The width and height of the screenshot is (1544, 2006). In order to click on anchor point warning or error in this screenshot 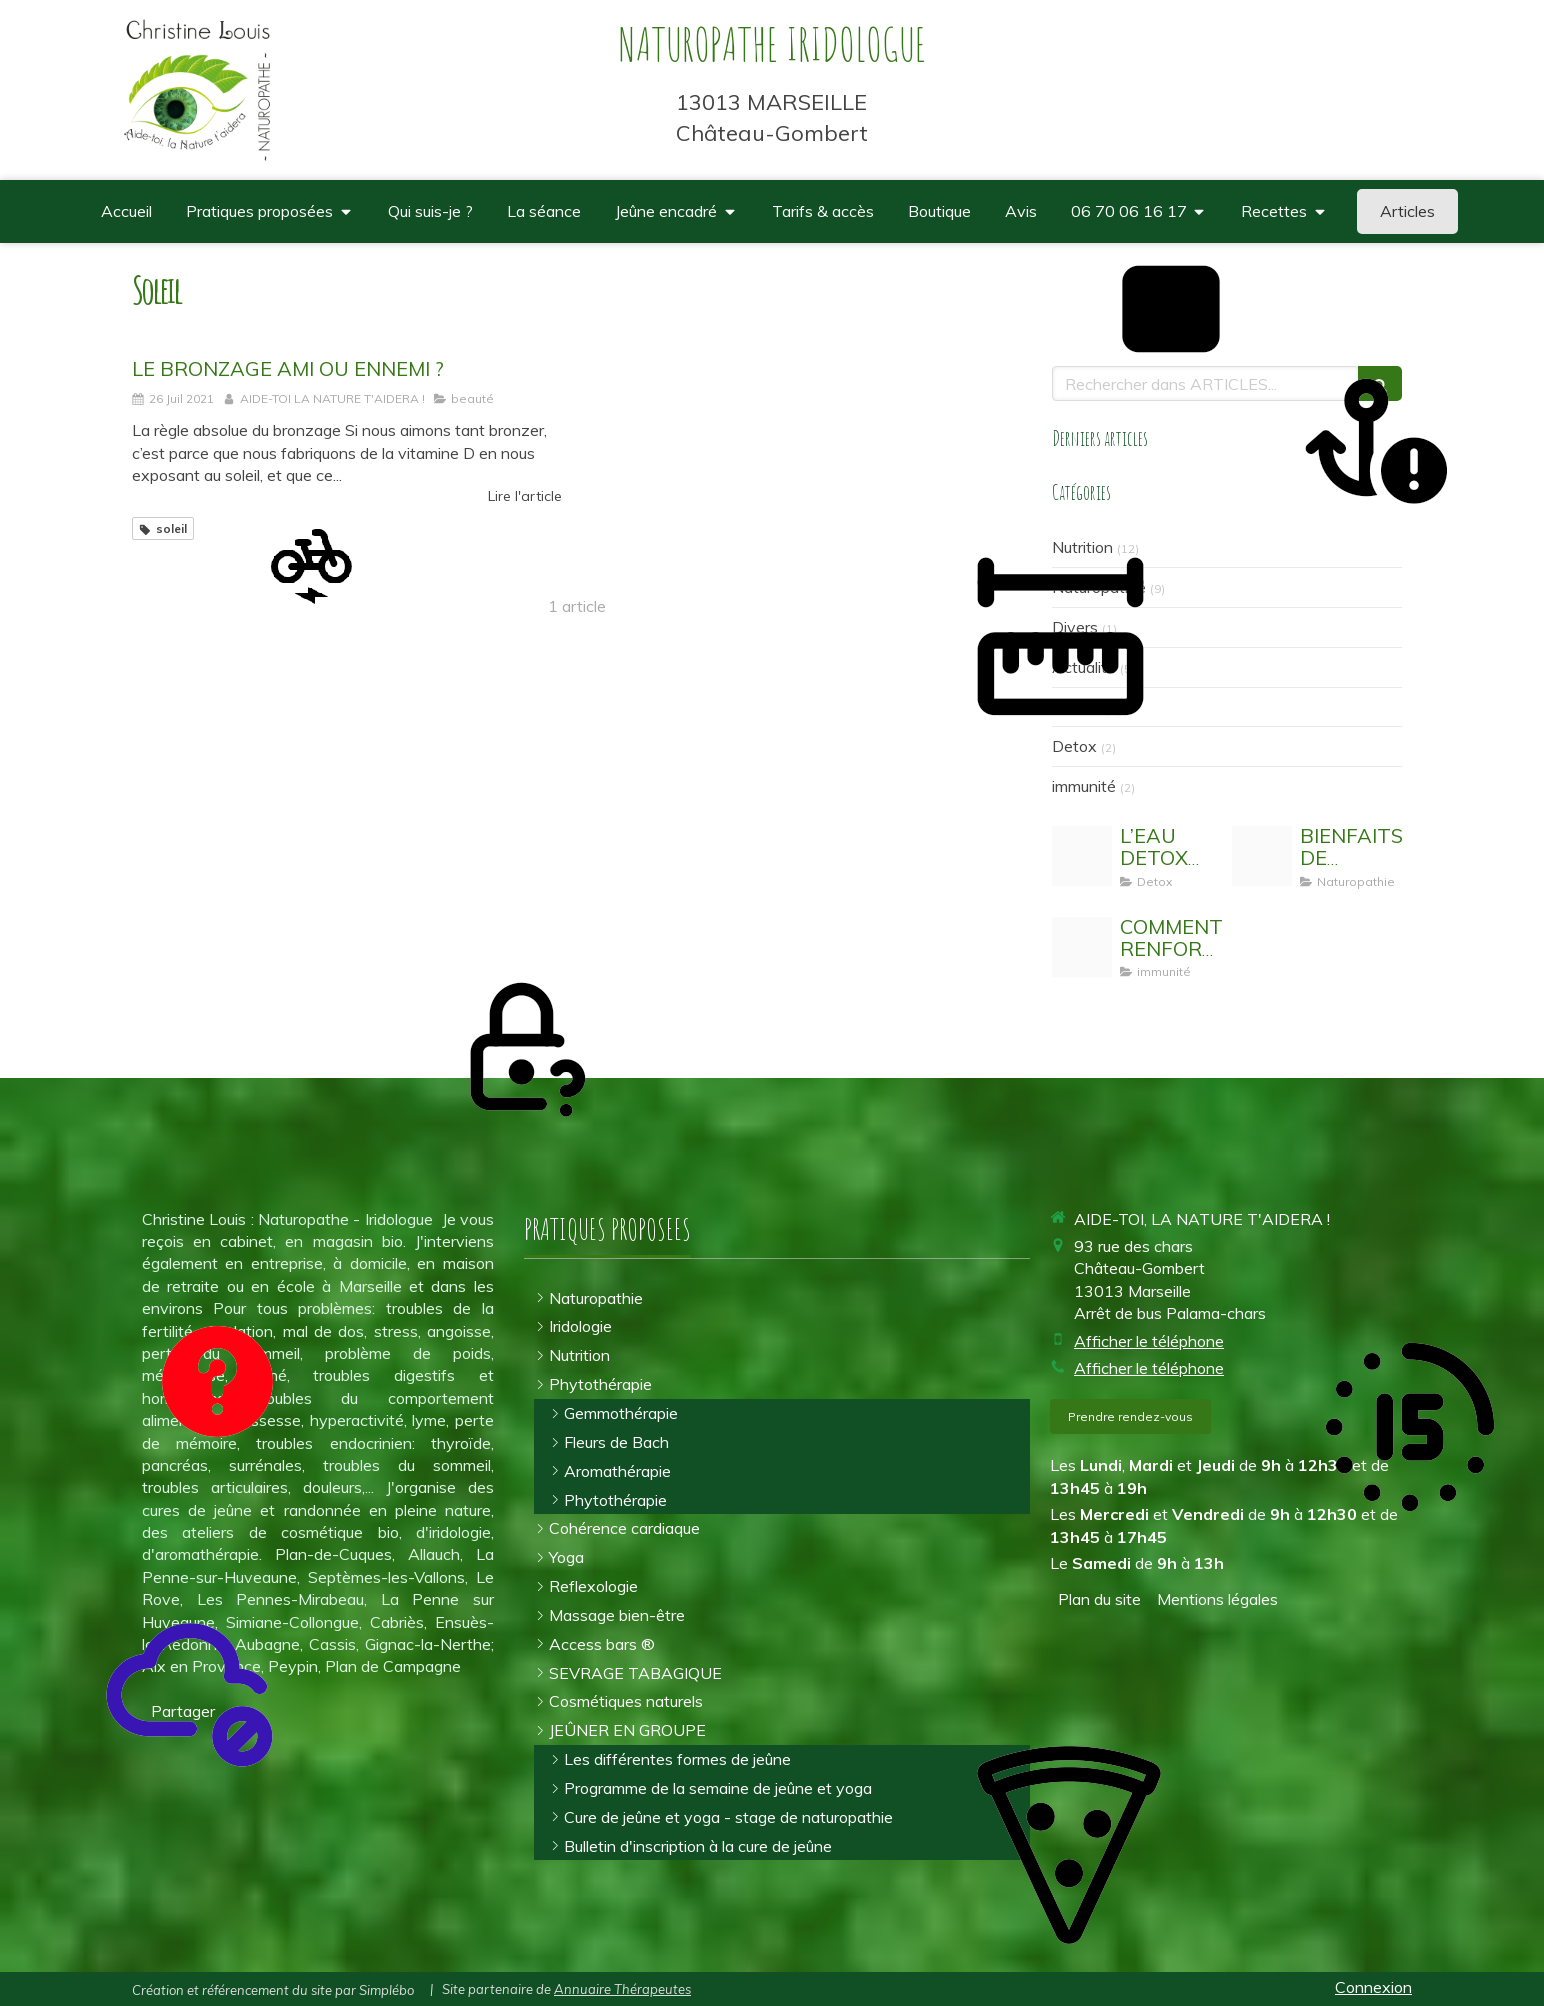, I will do `click(1373, 437)`.